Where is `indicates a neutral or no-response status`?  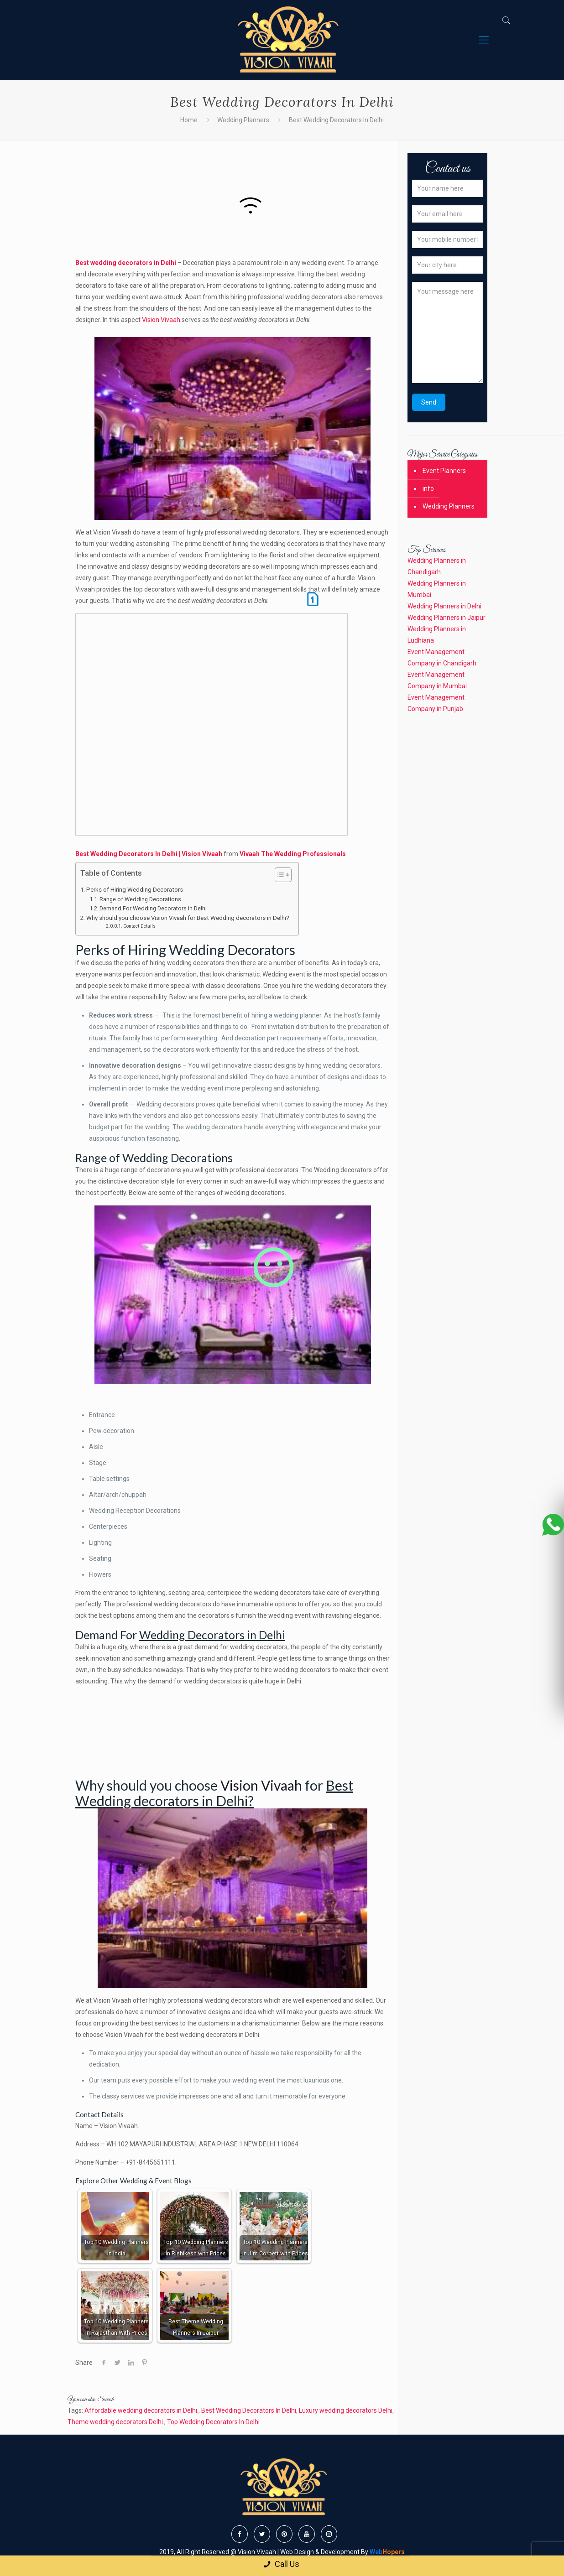 indicates a neutral or no-response status is located at coordinates (273, 1267).